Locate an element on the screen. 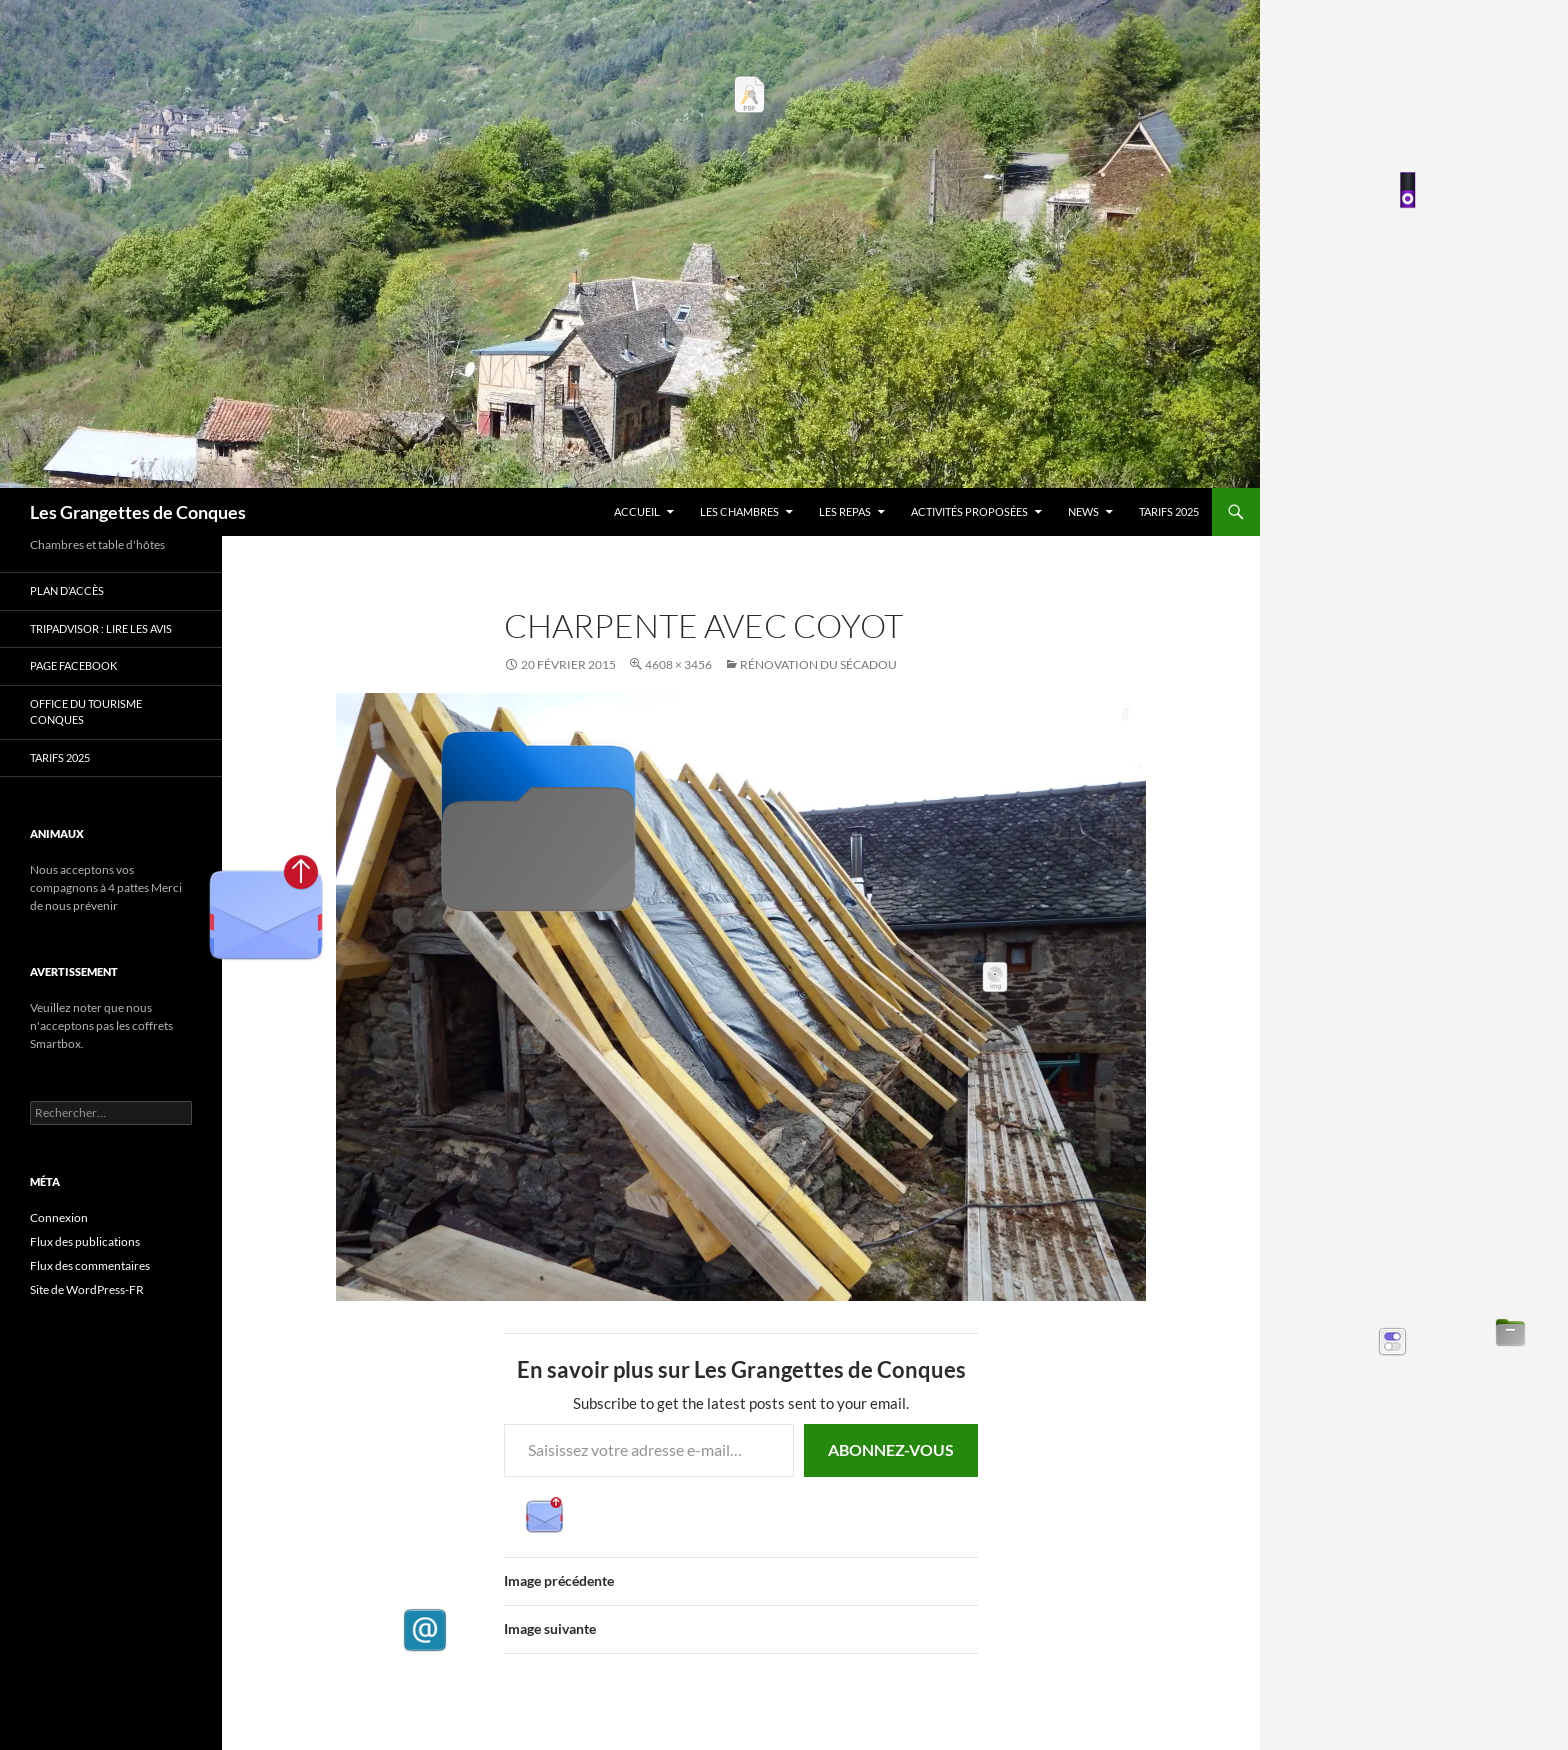  raw disk image file type indicator is located at coordinates (995, 977).